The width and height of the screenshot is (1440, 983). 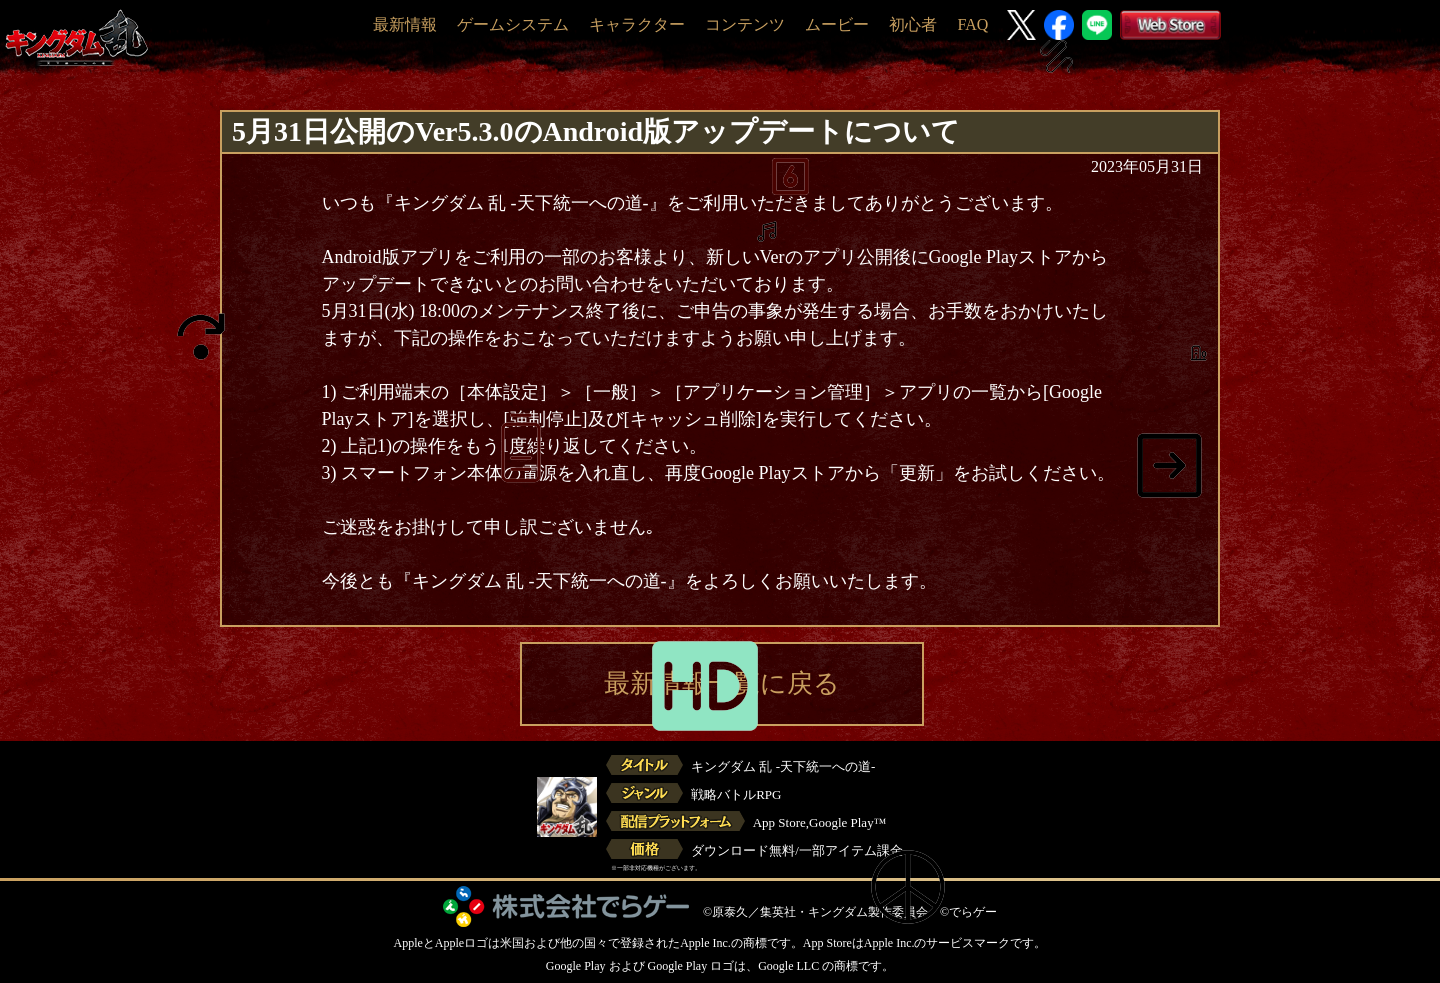 What do you see at coordinates (768, 232) in the screenshot?
I see `access music library or player` at bounding box center [768, 232].